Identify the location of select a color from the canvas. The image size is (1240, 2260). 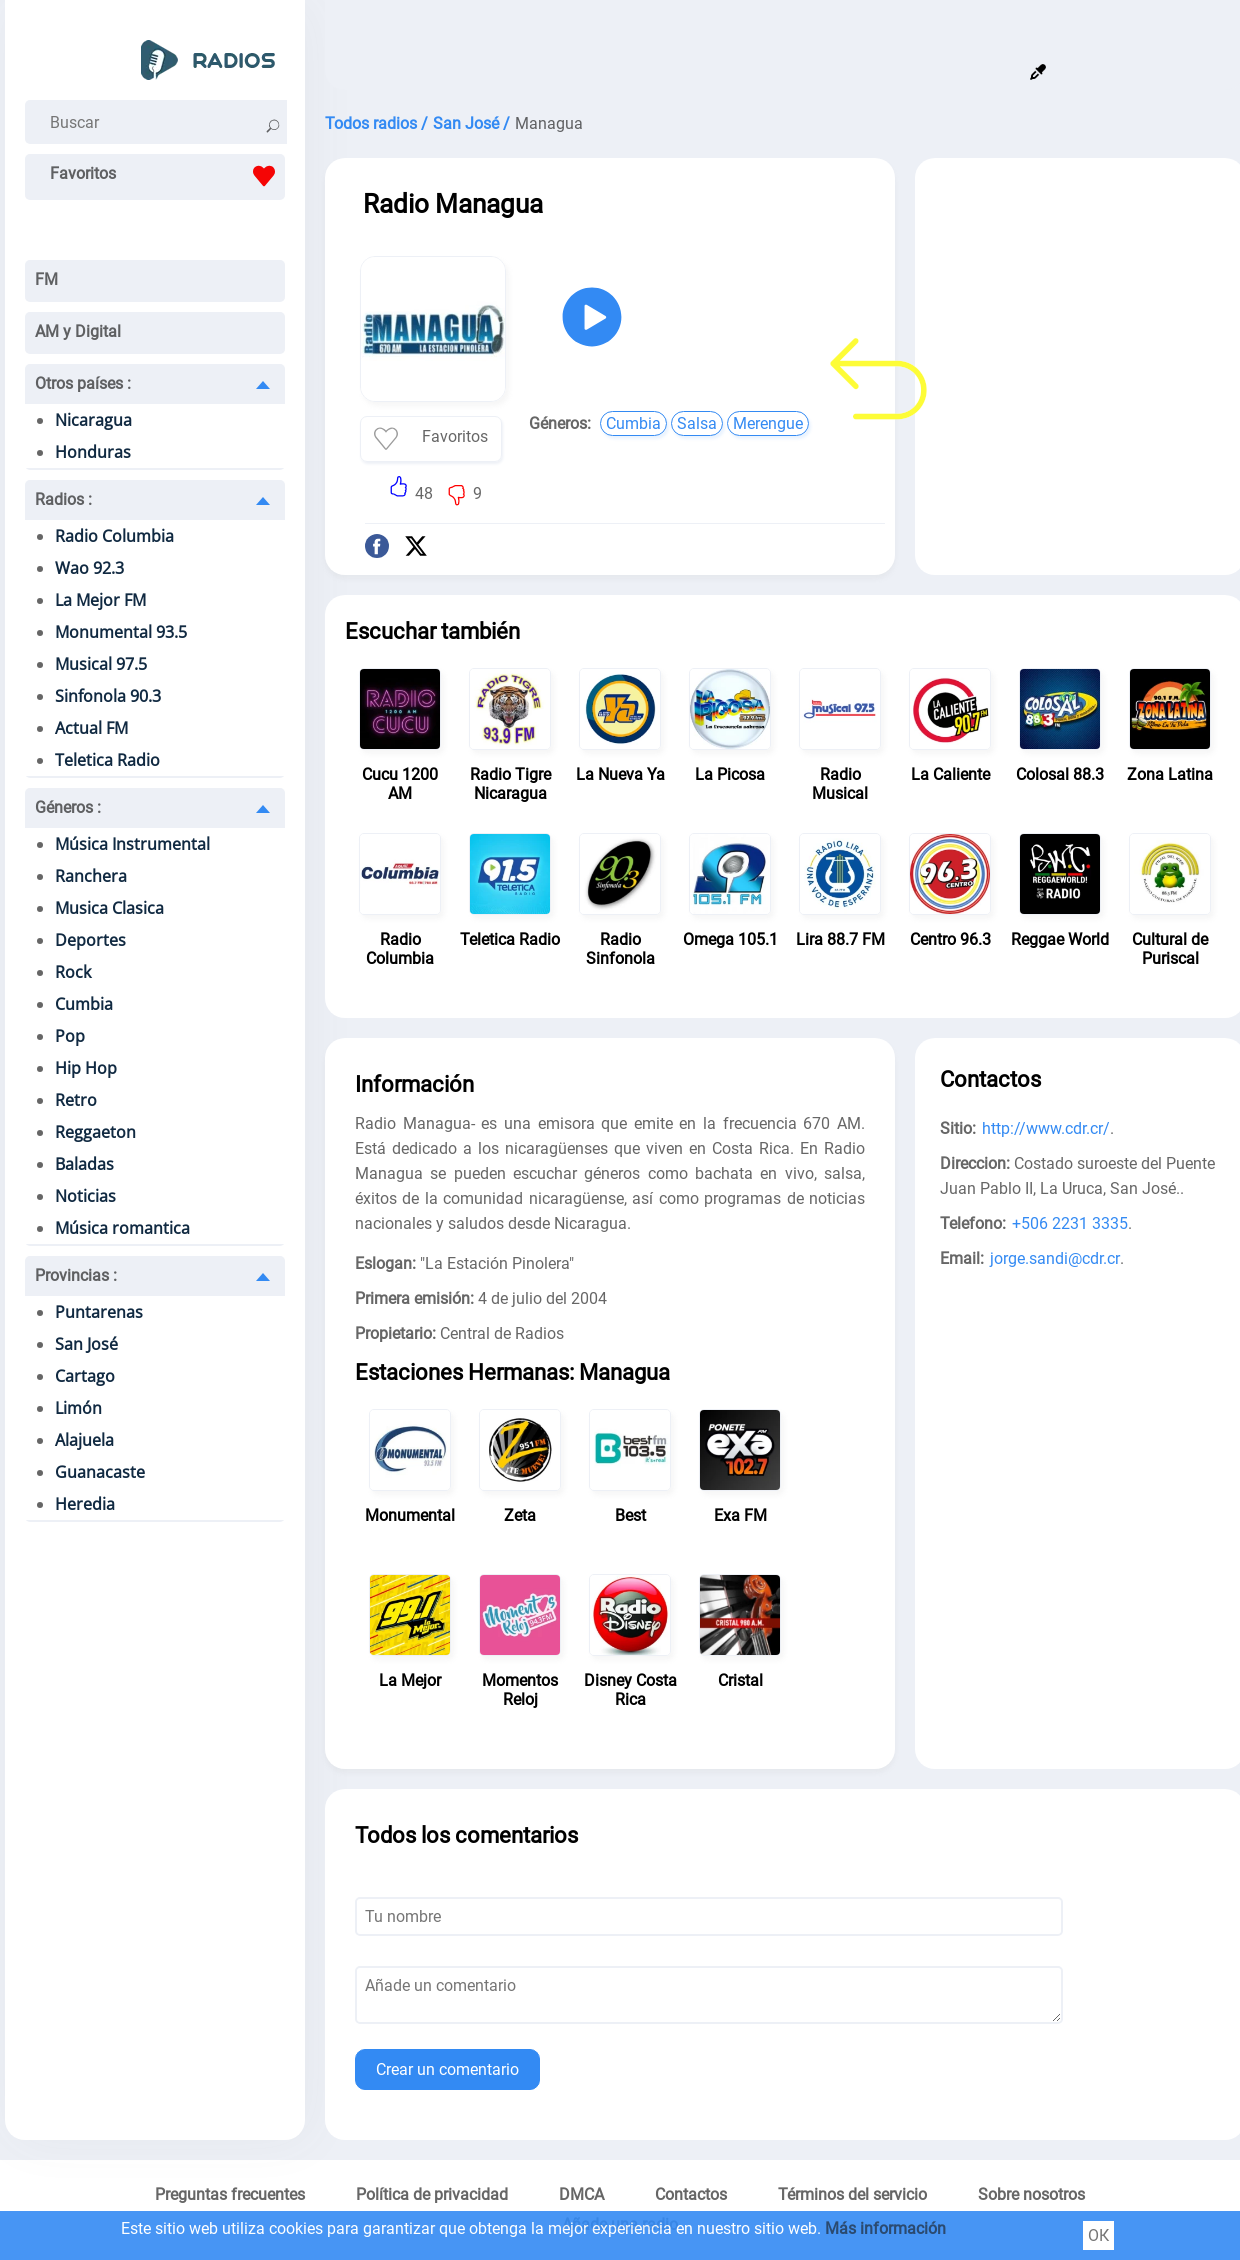
(1038, 72).